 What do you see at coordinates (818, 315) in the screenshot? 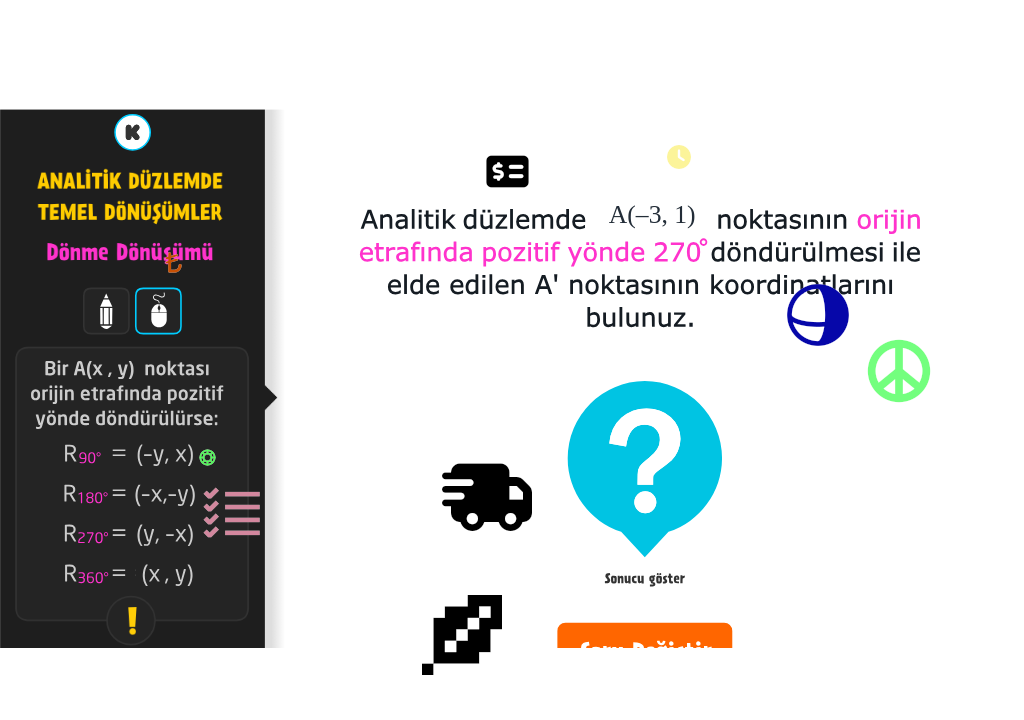
I see `indicates a 3D or globe-related feature` at bounding box center [818, 315].